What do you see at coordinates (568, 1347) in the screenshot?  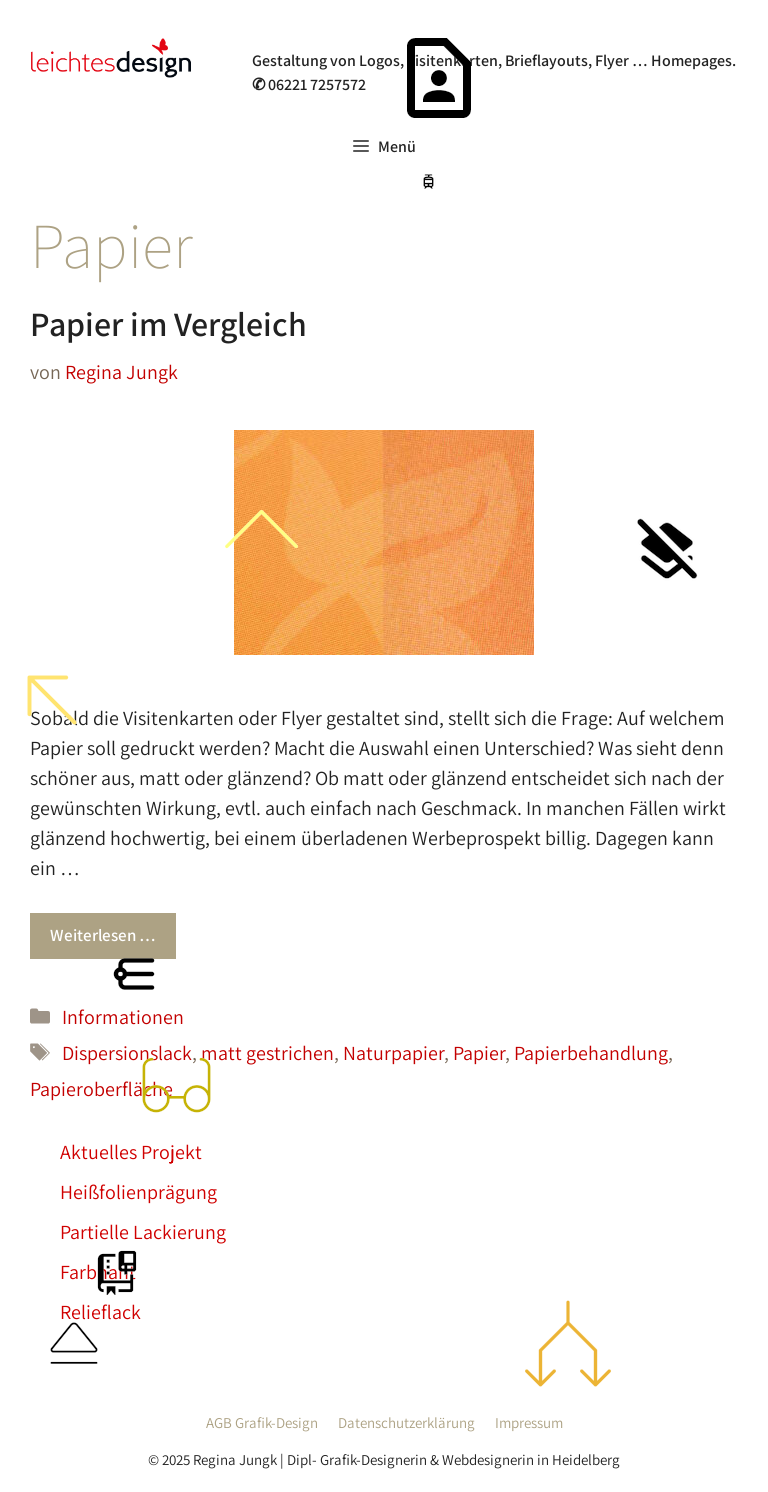 I see `split content into multiple paths` at bounding box center [568, 1347].